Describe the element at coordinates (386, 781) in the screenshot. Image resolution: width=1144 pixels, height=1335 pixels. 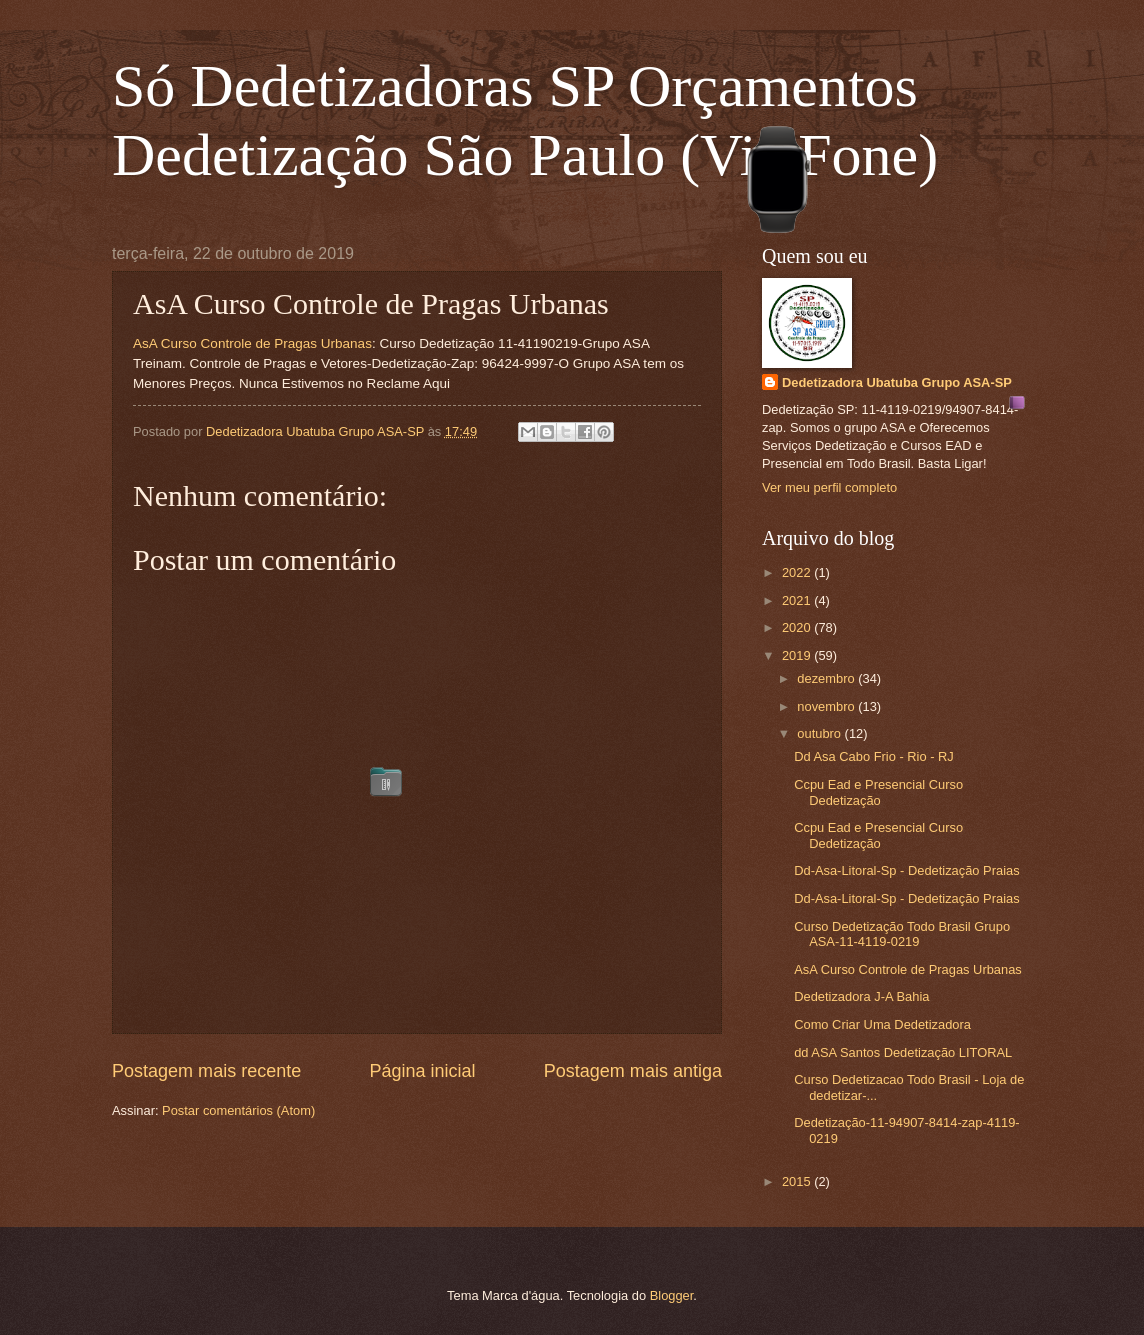
I see `access your templates folder` at that location.